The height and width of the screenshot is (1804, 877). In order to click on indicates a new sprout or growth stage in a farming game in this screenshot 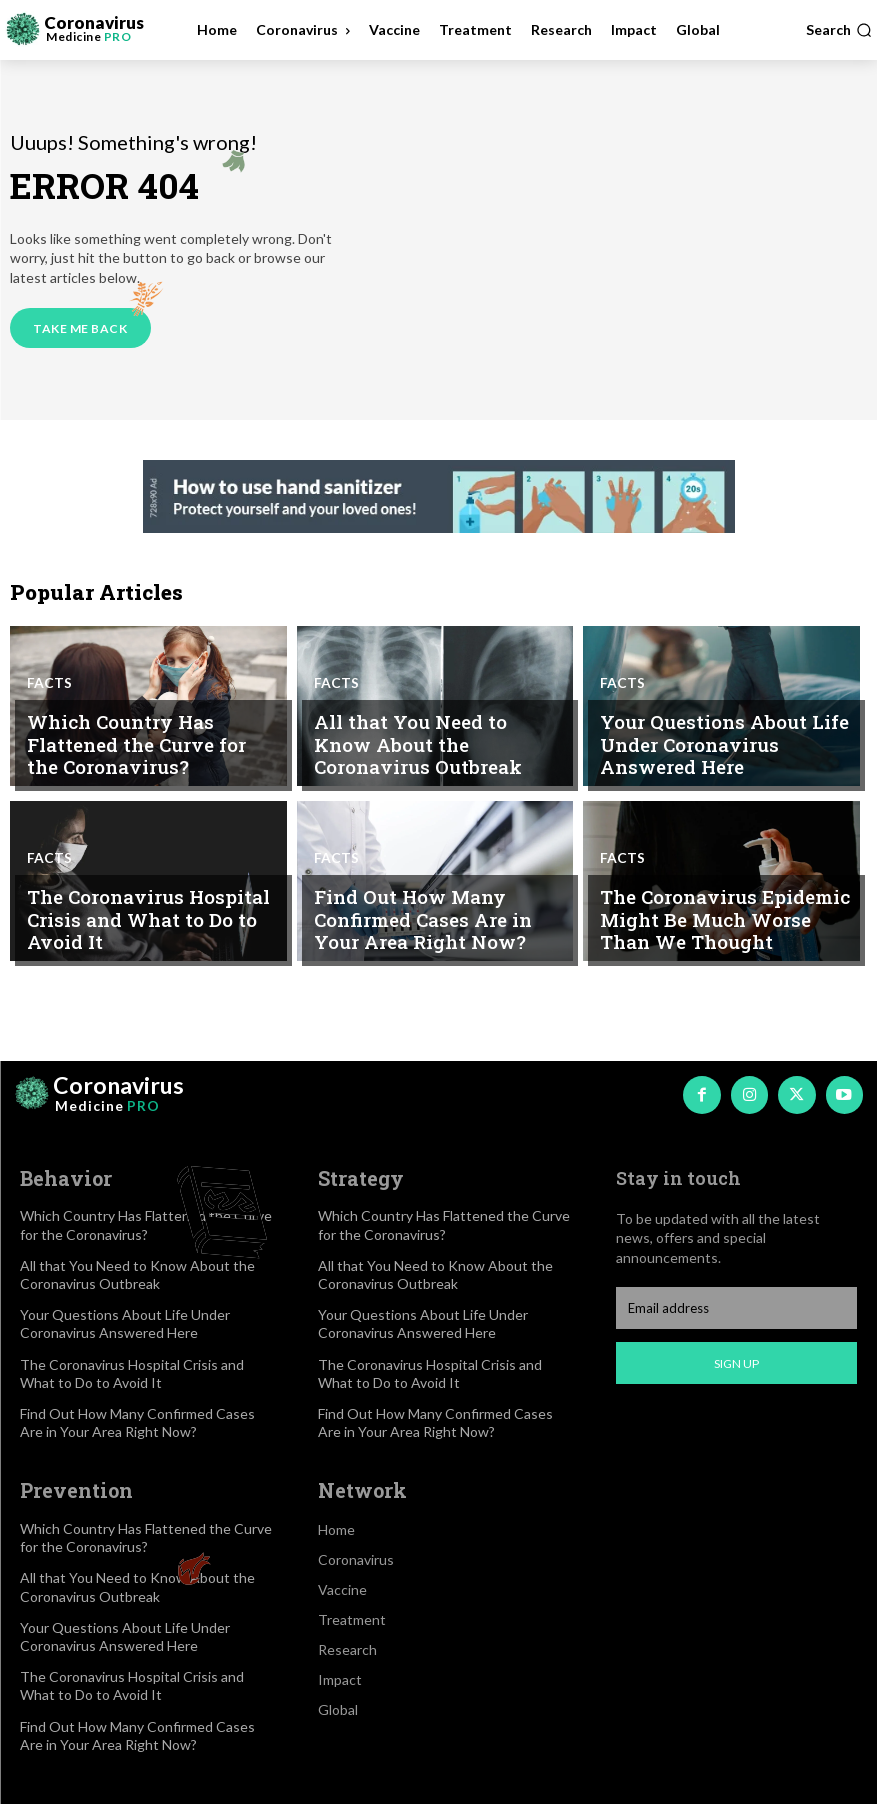, I will do `click(194, 1568)`.